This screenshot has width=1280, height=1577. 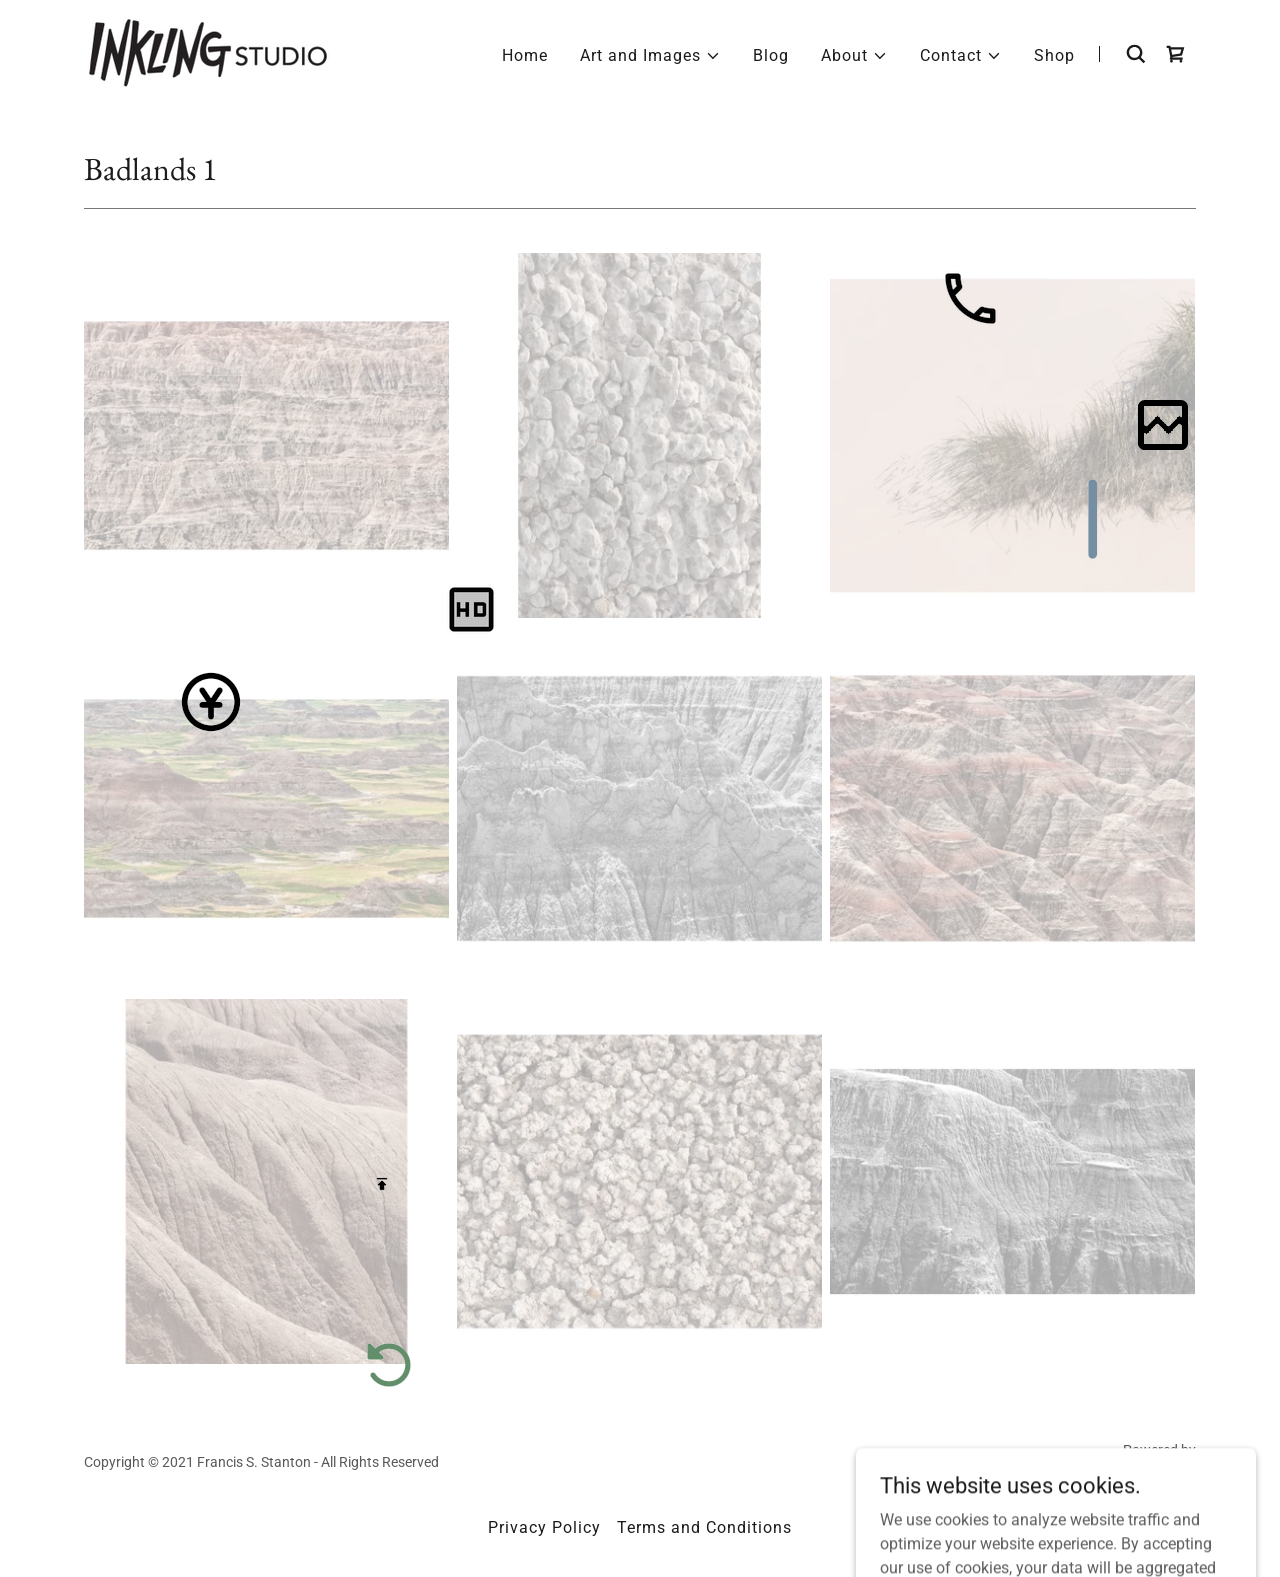 What do you see at coordinates (382, 1184) in the screenshot?
I see `publish or upload content` at bounding box center [382, 1184].